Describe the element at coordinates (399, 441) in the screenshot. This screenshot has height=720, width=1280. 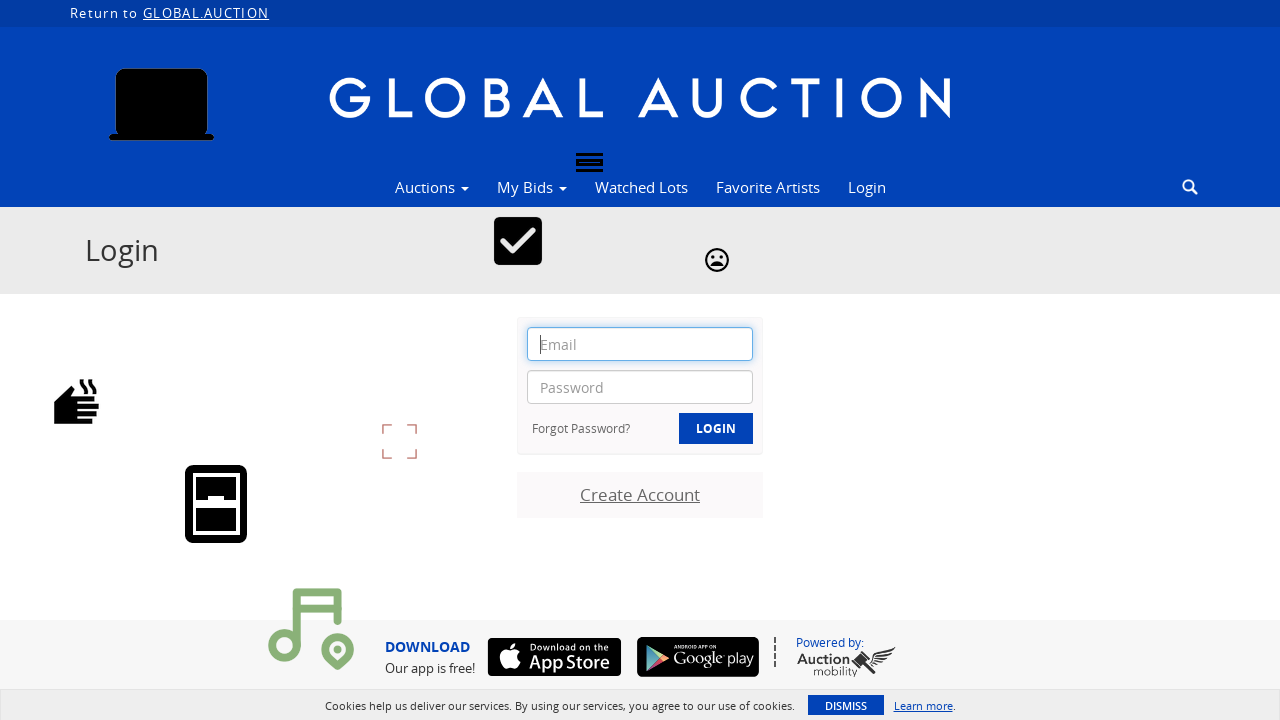
I see `expand to fullscreen mode` at that location.